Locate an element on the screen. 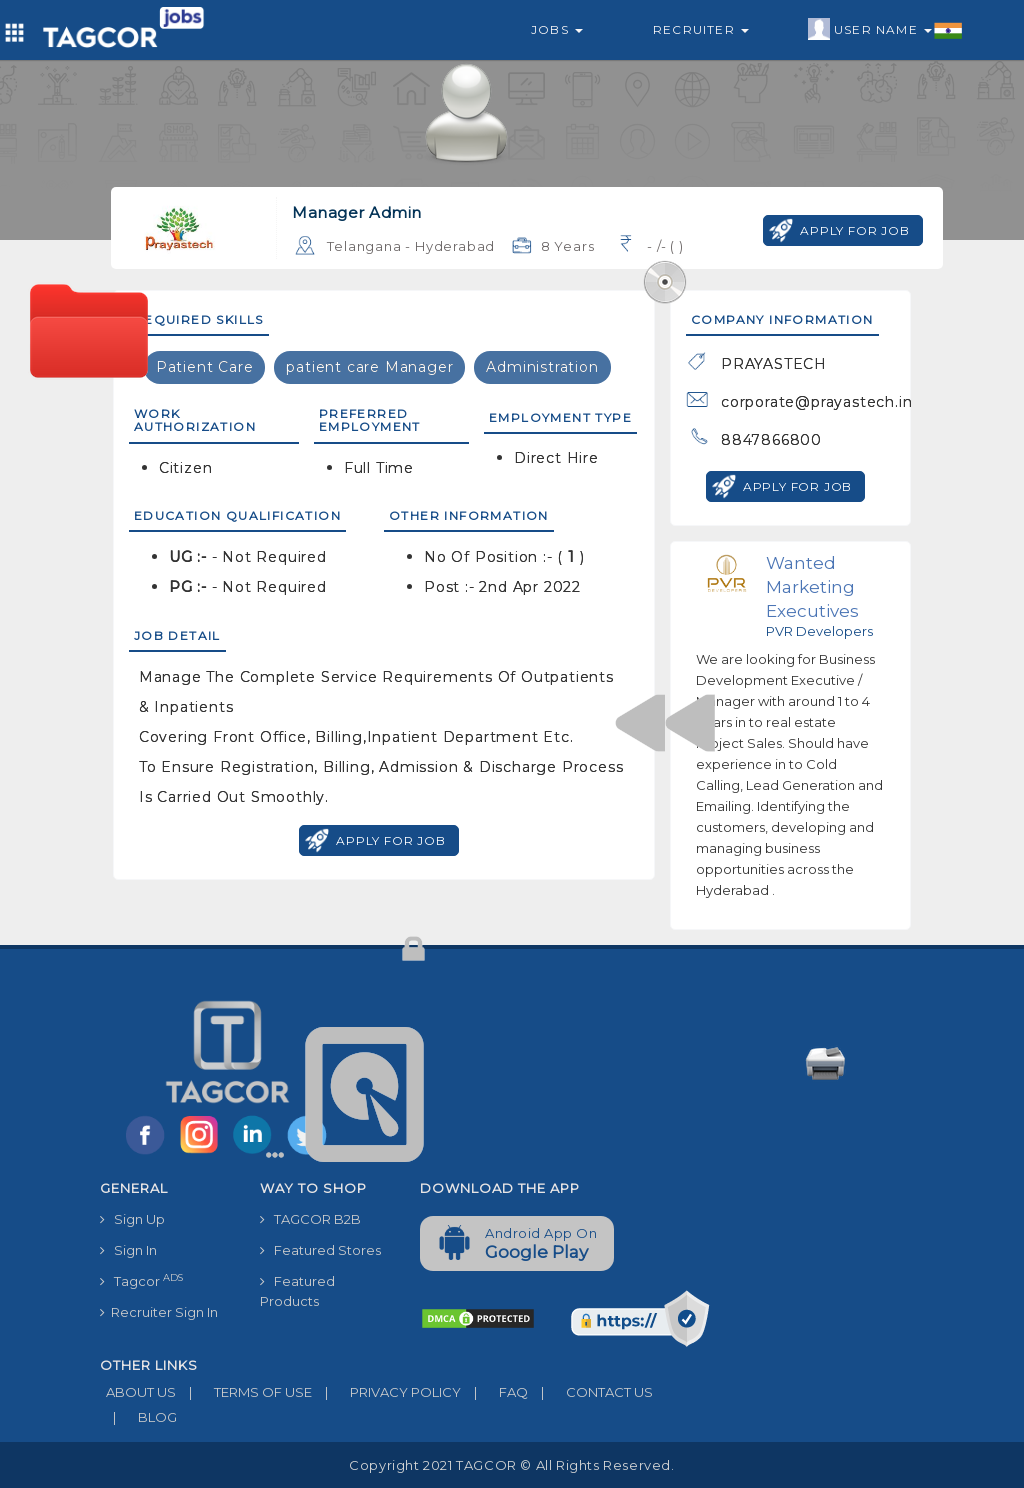 This screenshot has height=1488, width=1024. open folder containing files is located at coordinates (89, 331).